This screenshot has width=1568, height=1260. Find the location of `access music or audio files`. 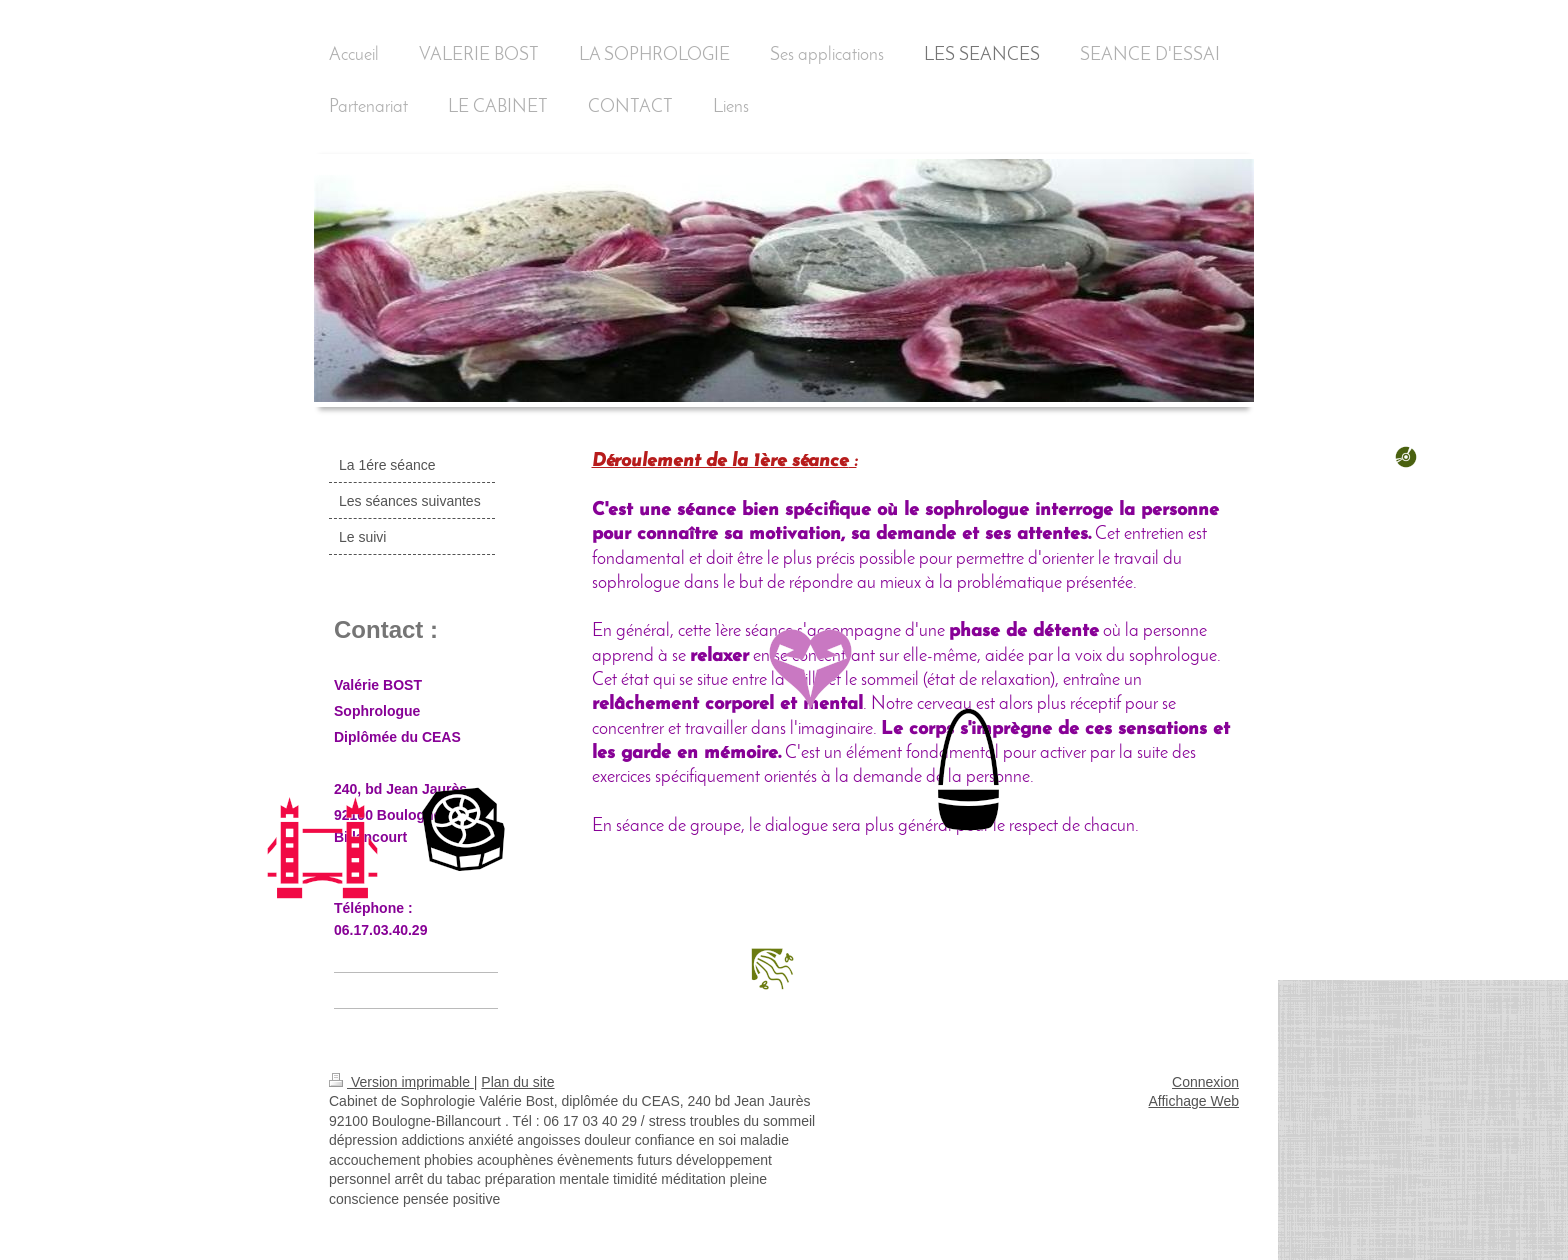

access music or audio files is located at coordinates (1406, 457).